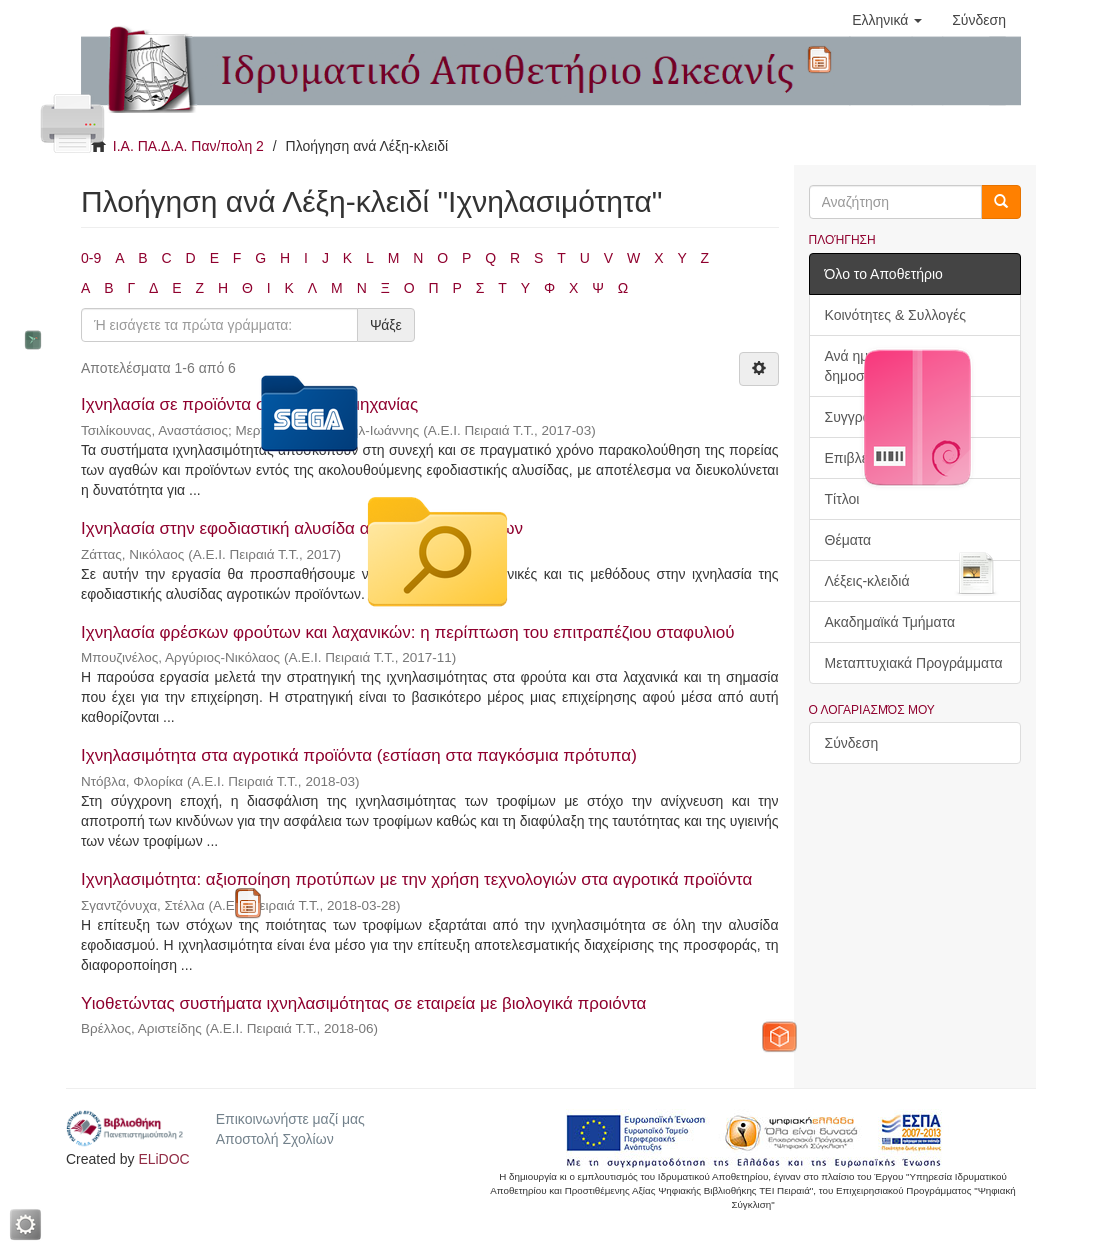 The image size is (1102, 1242). What do you see at coordinates (33, 340) in the screenshot?
I see `snap application package file` at bounding box center [33, 340].